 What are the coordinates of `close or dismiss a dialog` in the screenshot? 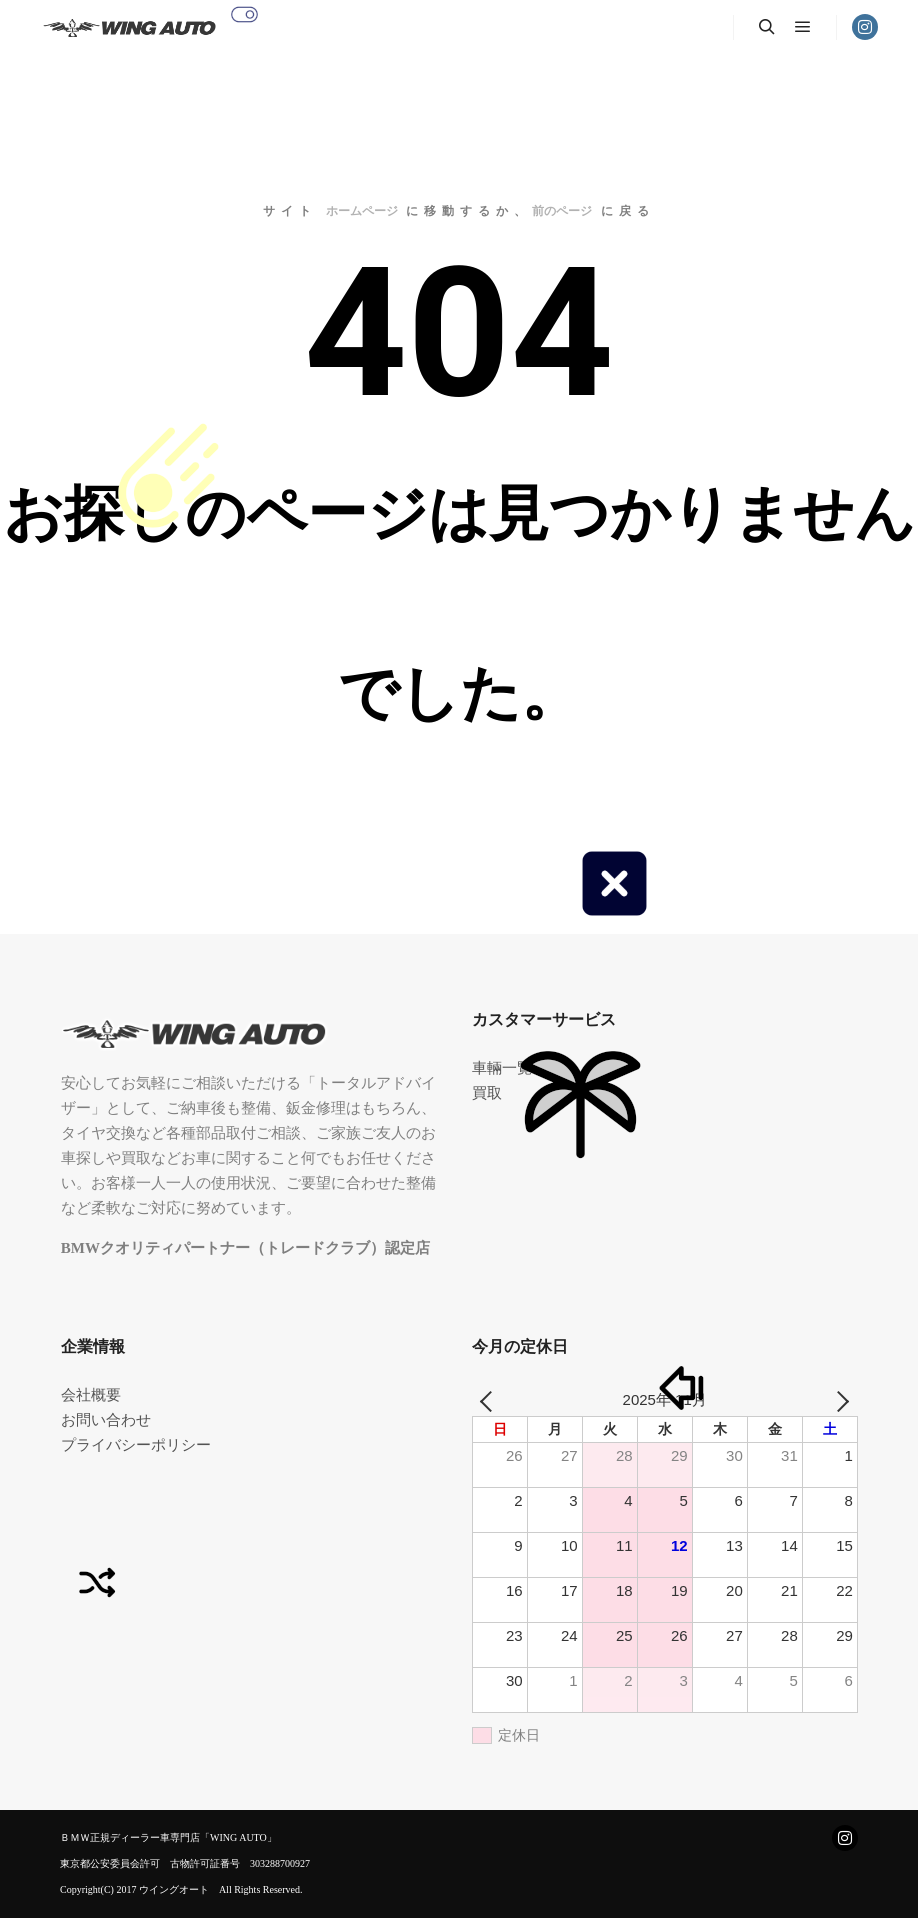 It's located at (614, 883).